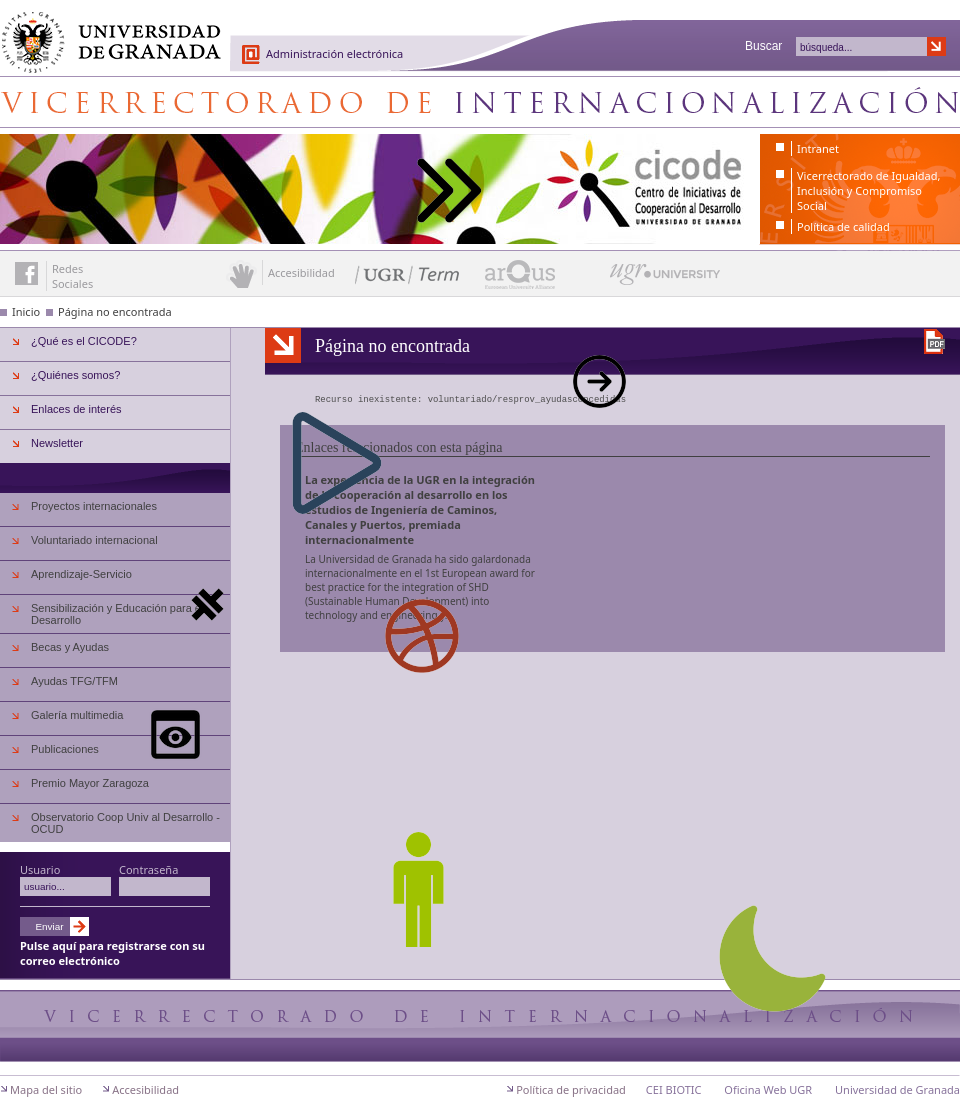  I want to click on start playing media, so click(337, 463).